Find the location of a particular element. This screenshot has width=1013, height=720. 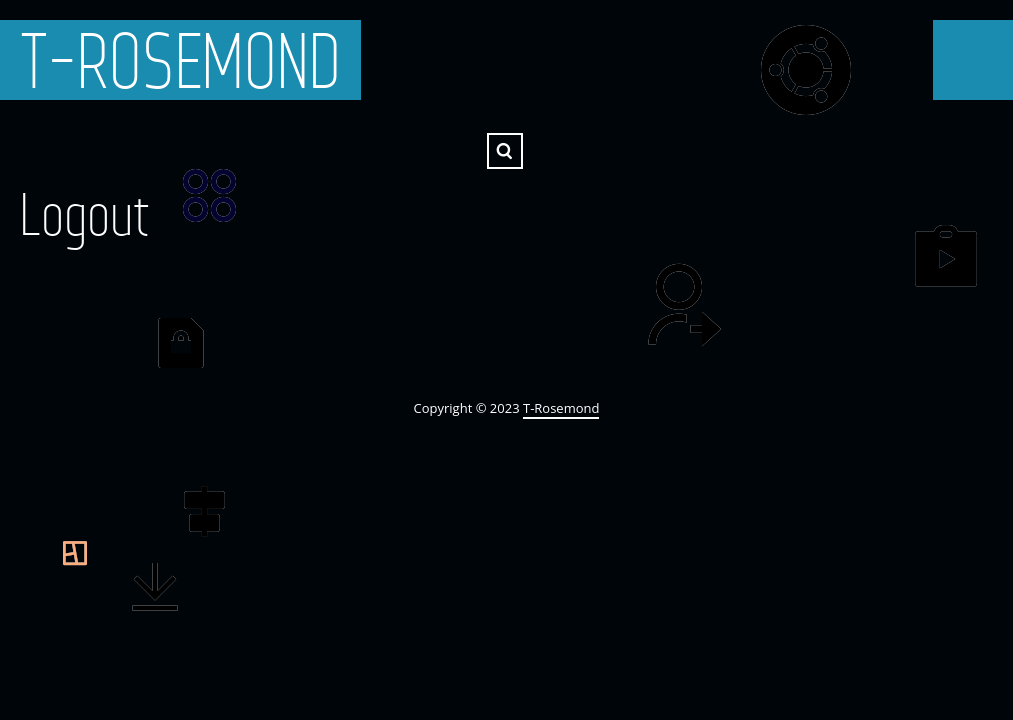

open app drawer or menu is located at coordinates (209, 195).